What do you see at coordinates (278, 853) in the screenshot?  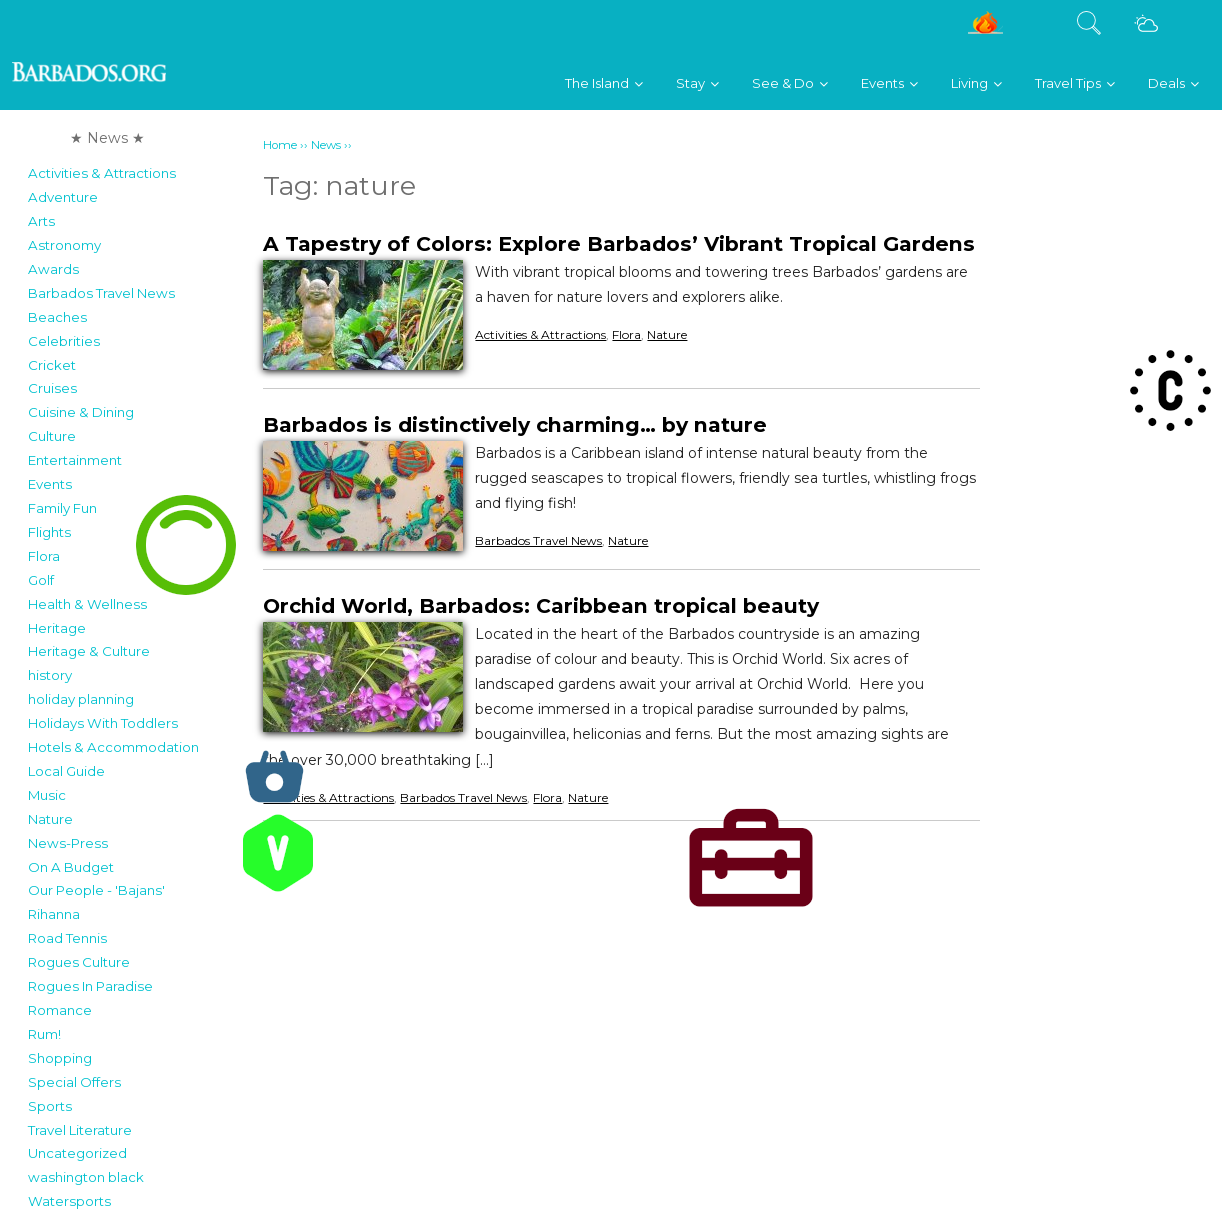 I see `indicates version or variant selection` at bounding box center [278, 853].